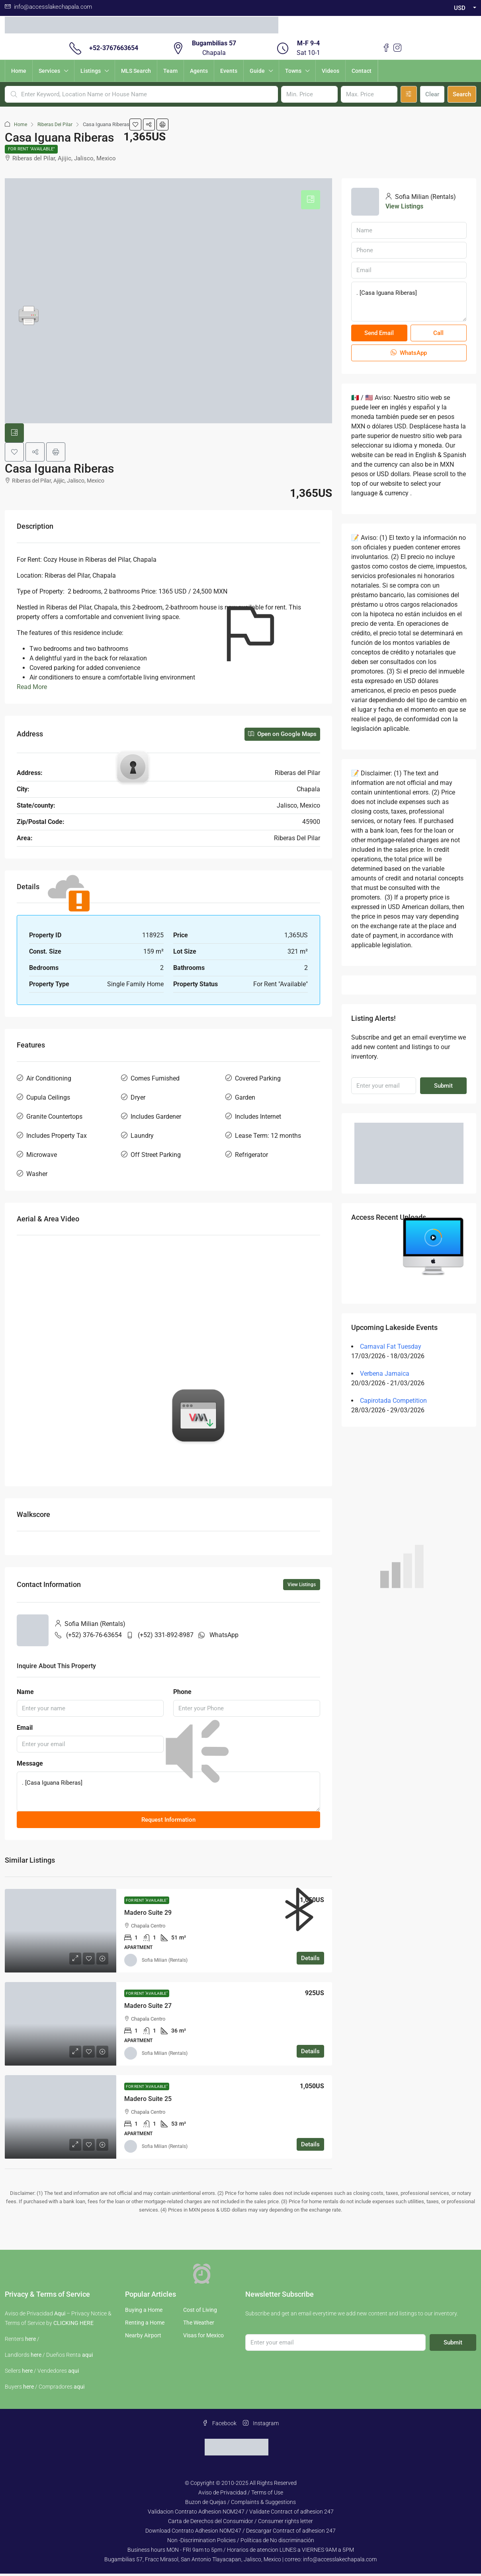 The image size is (481, 2576). What do you see at coordinates (133, 767) in the screenshot?
I see `enter password to authenticate` at bounding box center [133, 767].